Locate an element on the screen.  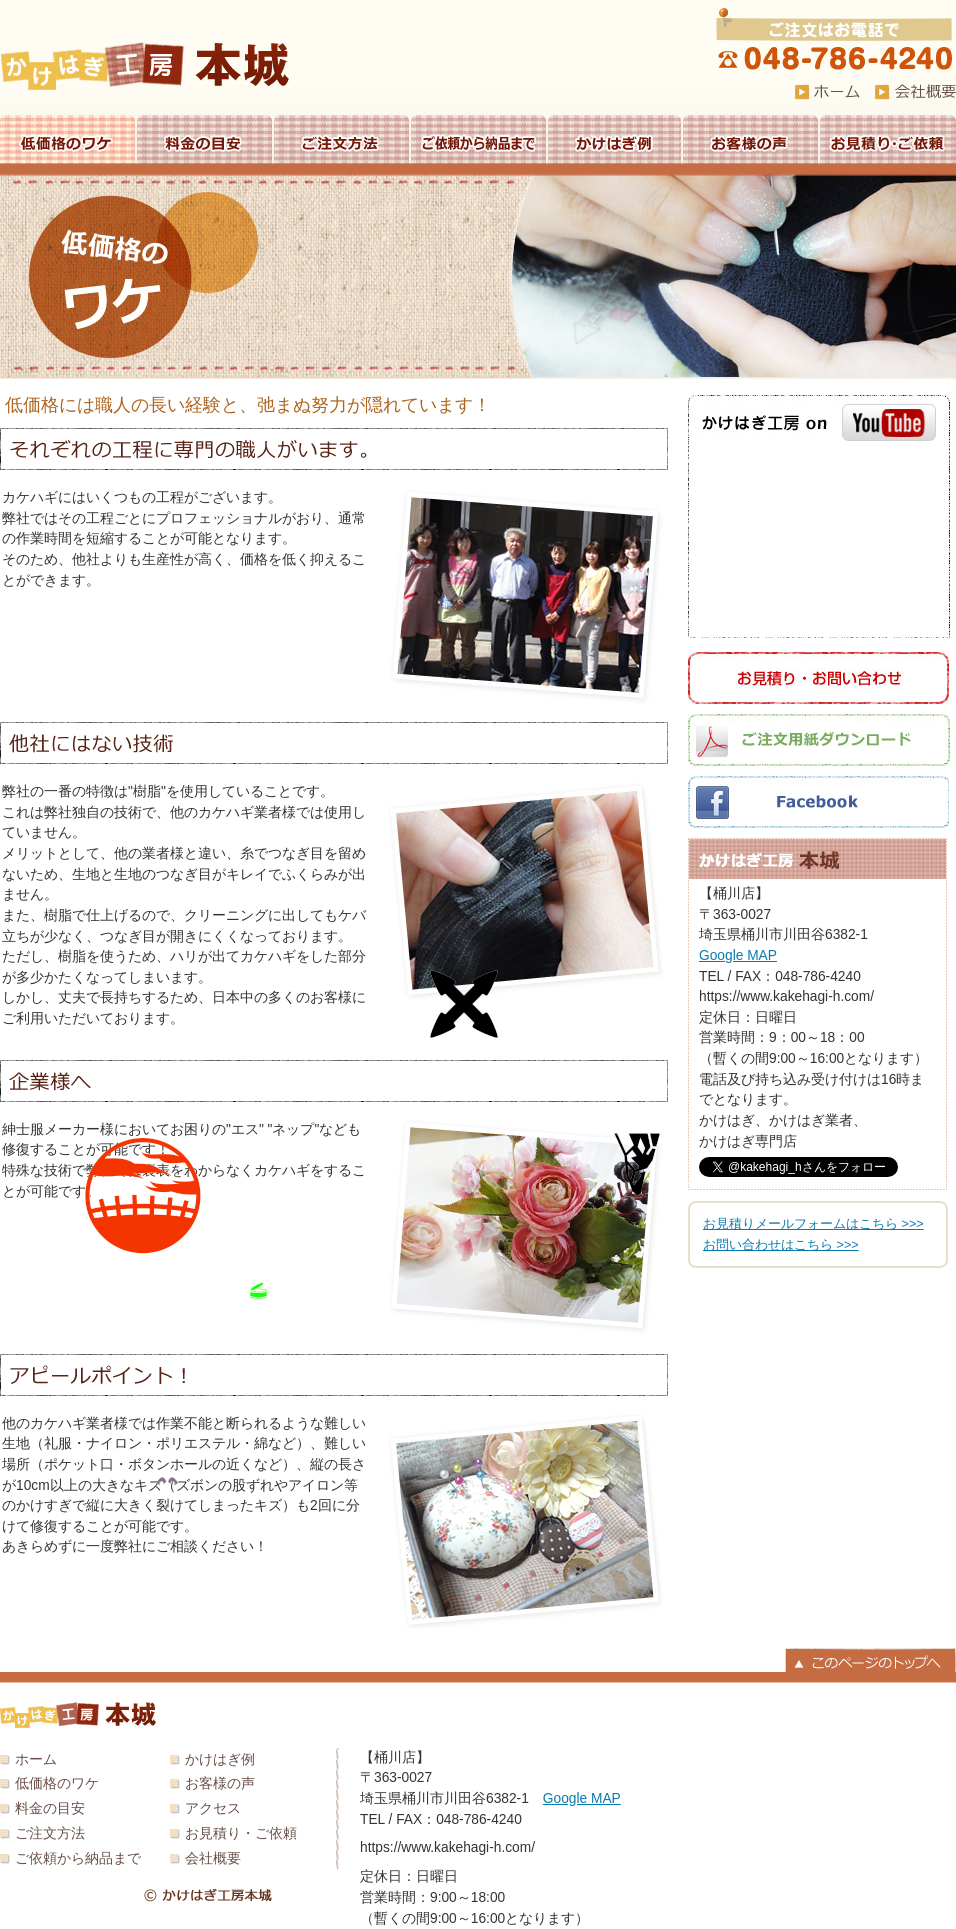
expand content in multiple directions is located at coordinates (464, 1004).